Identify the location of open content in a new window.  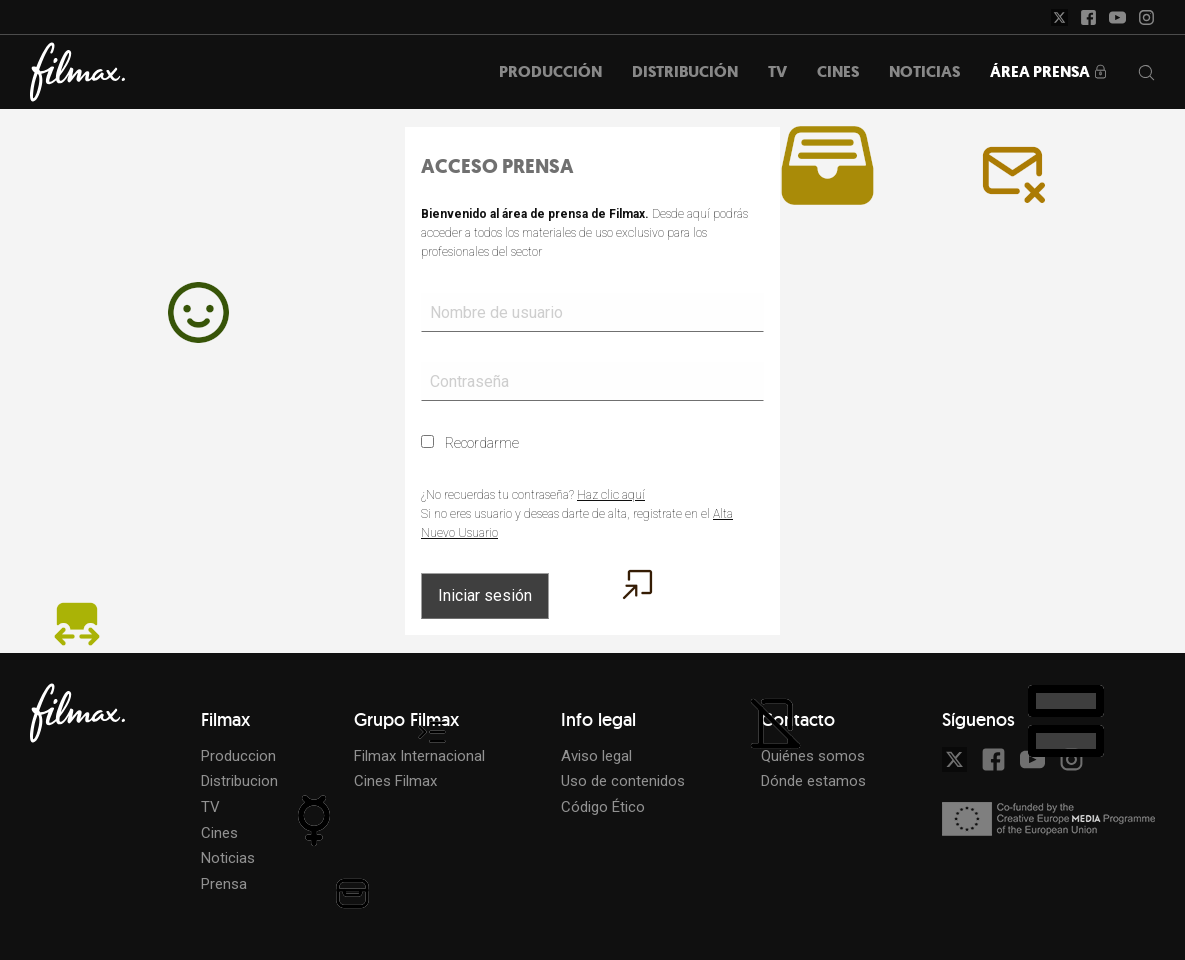
(637, 584).